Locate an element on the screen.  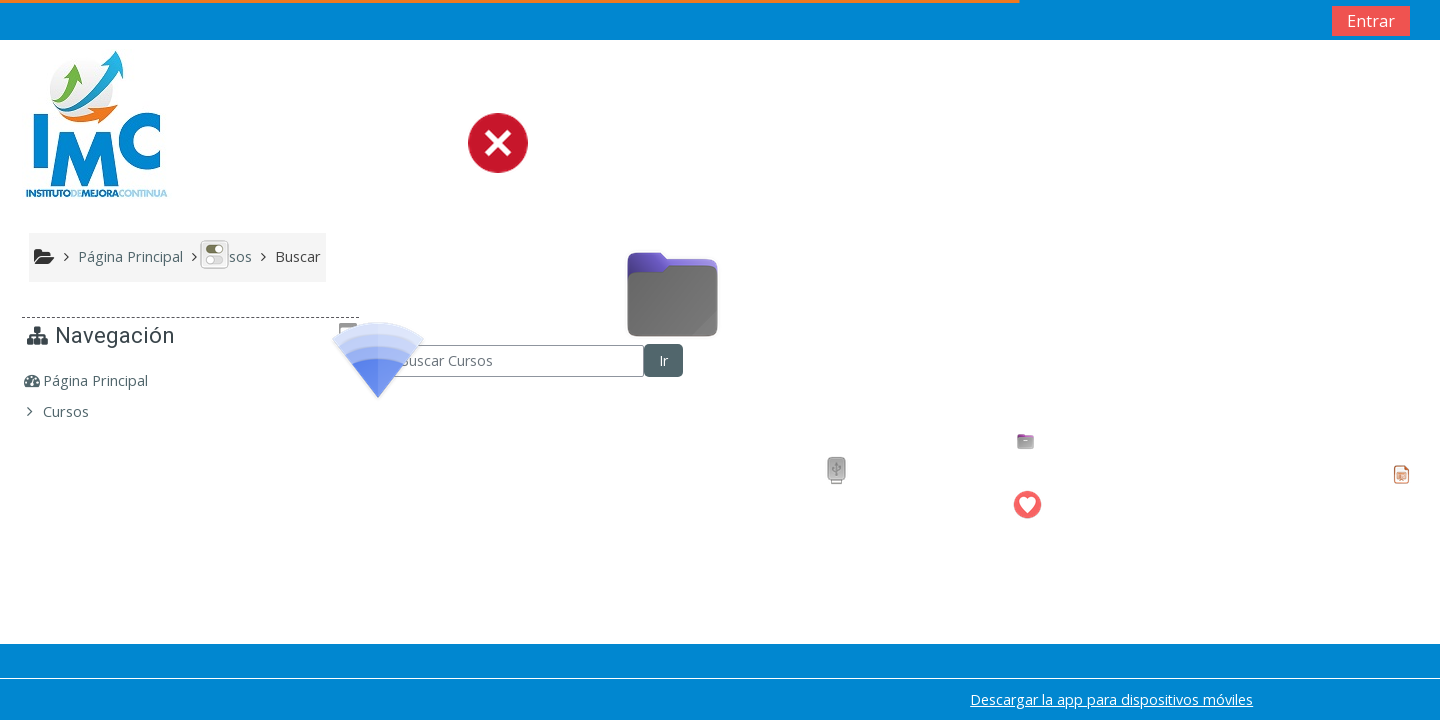
open the file manager application is located at coordinates (1025, 441).